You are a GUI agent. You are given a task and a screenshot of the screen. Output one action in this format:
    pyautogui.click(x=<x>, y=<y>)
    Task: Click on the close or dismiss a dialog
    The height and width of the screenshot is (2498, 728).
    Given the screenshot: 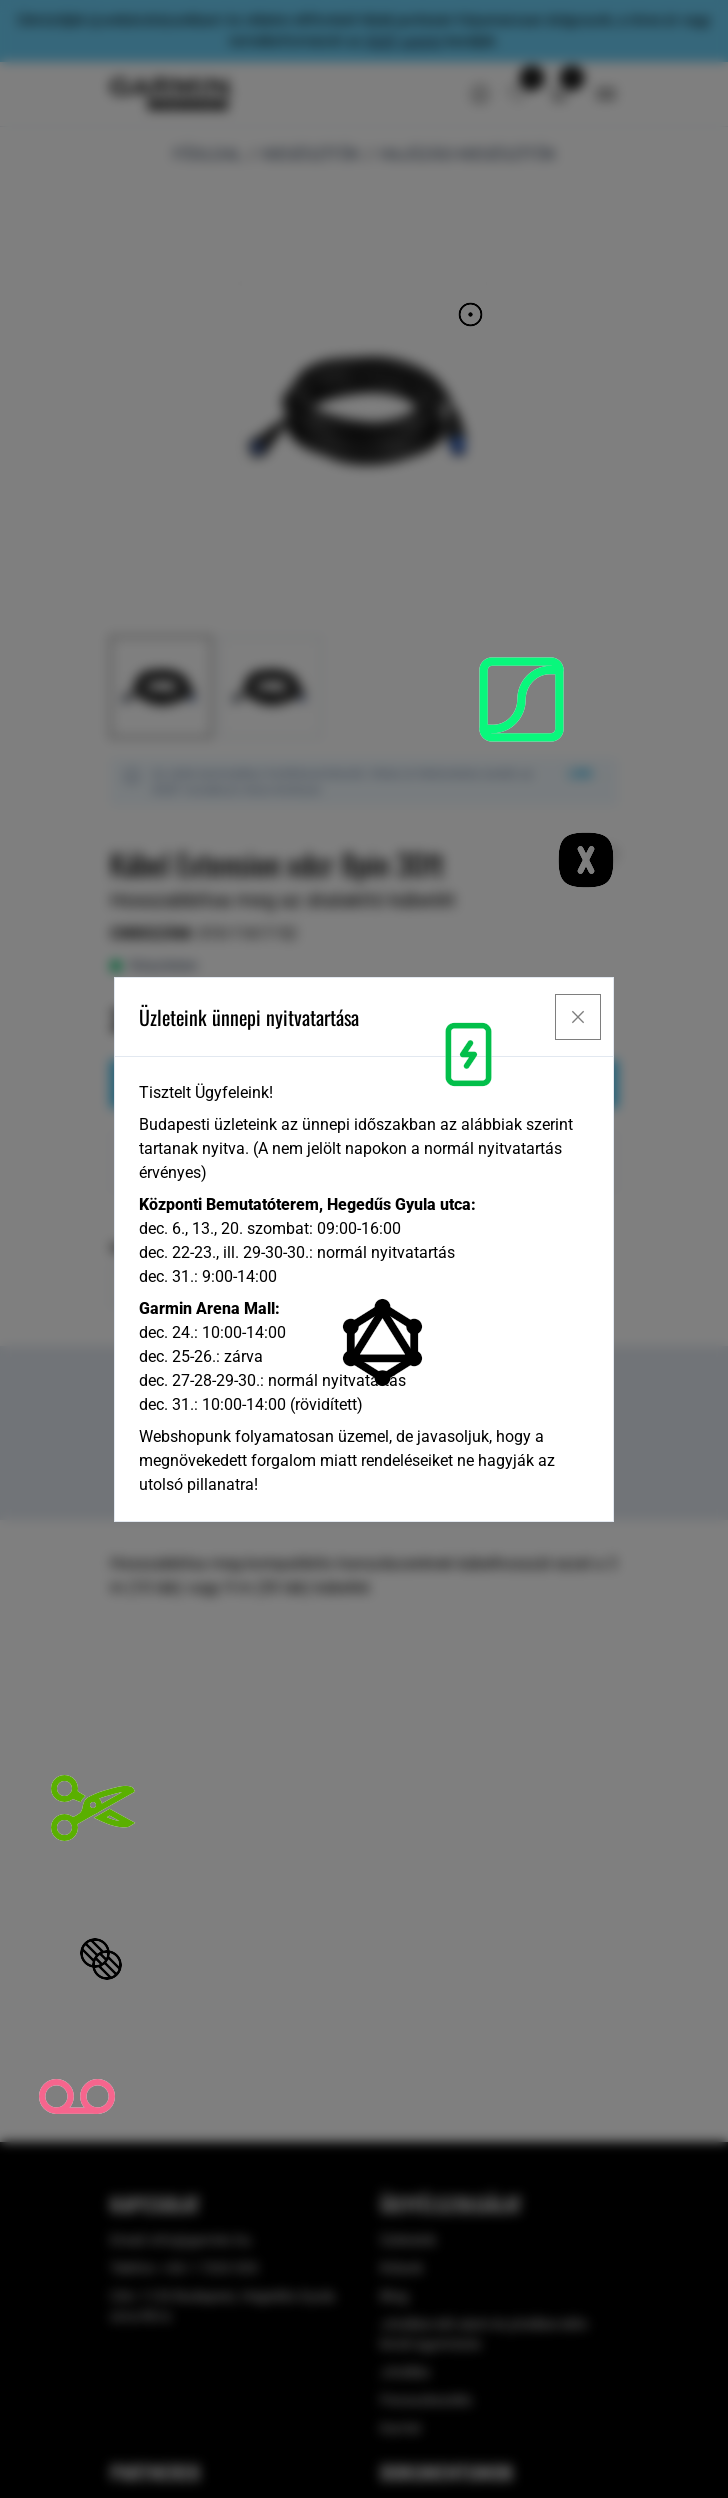 What is the action you would take?
    pyautogui.click(x=586, y=860)
    